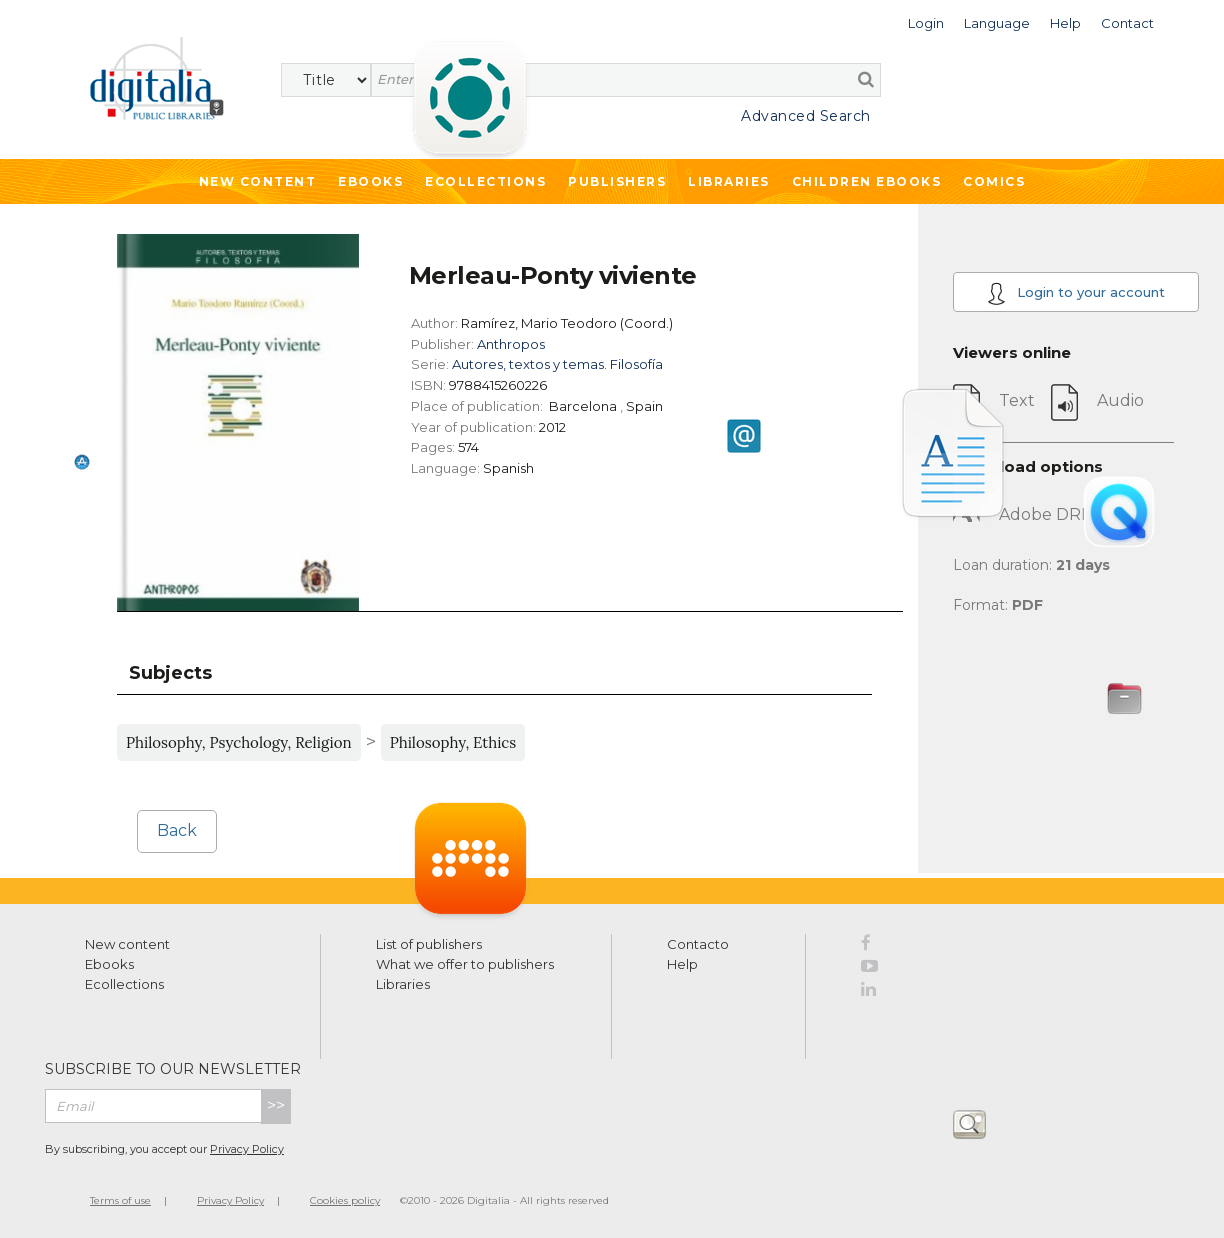 The width and height of the screenshot is (1224, 1238). Describe the element at coordinates (1124, 698) in the screenshot. I see `open the file manager application` at that location.